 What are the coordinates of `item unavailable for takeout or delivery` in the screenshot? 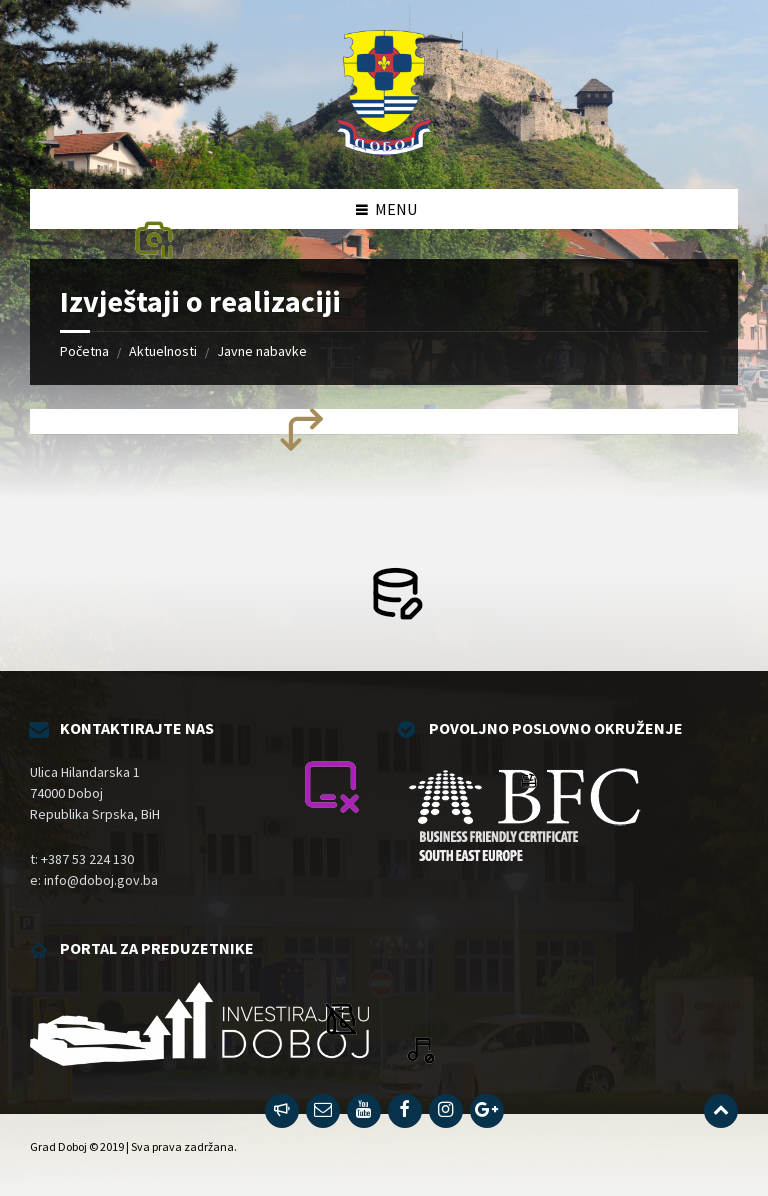 It's located at (341, 1019).